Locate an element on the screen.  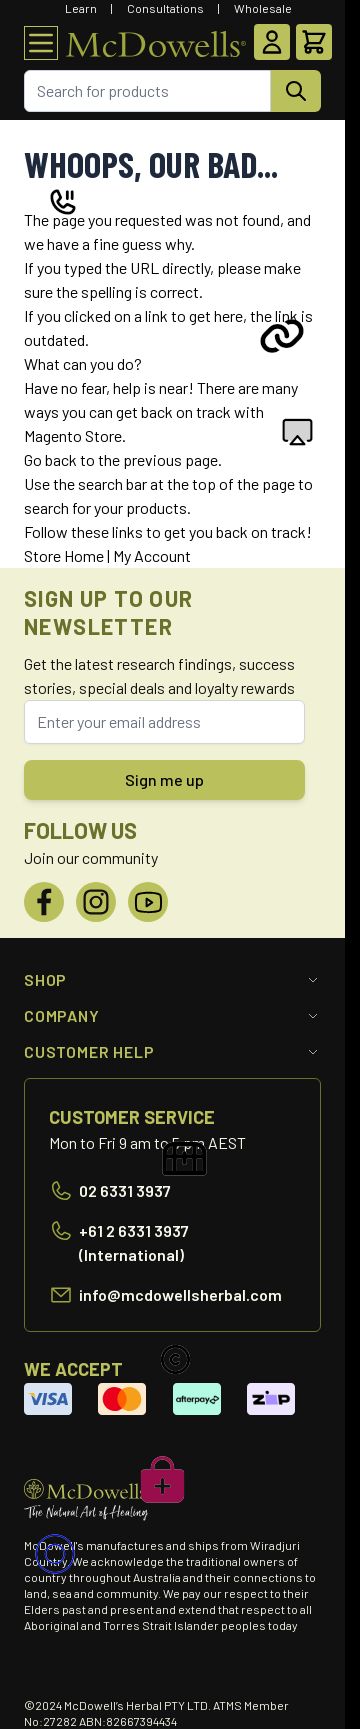
access stored rewards or collectibles is located at coordinates (184, 1159).